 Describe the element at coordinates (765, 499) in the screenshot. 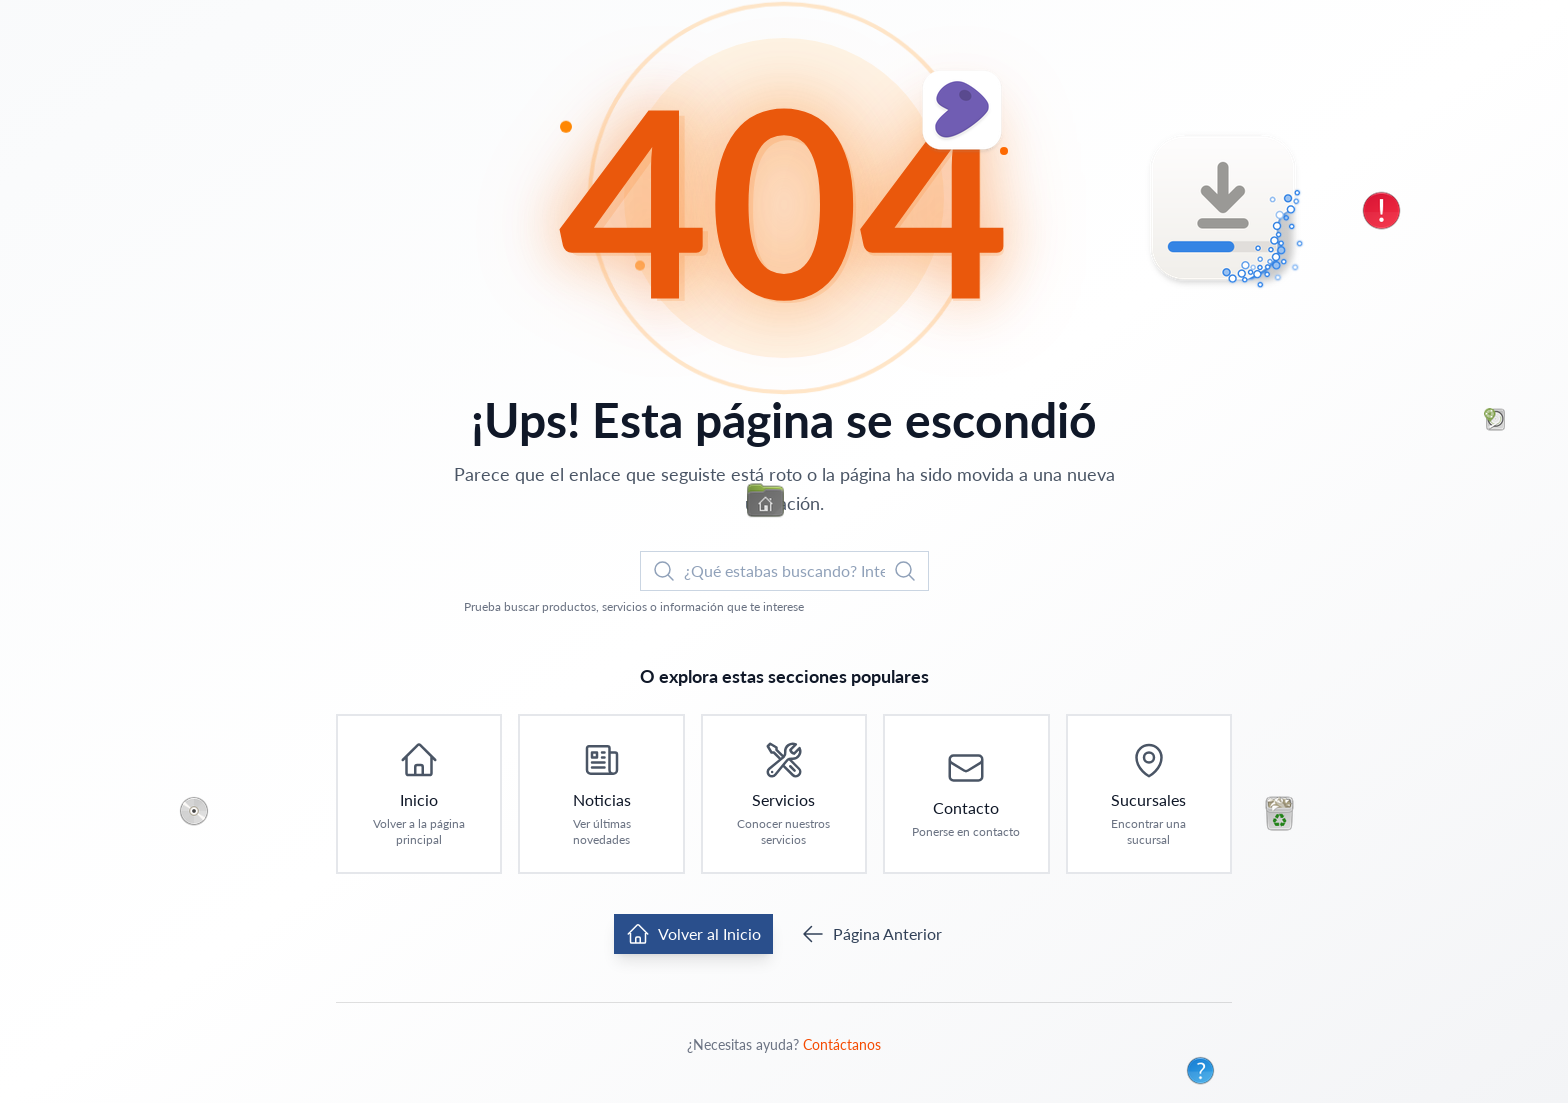

I see `access your home folder` at that location.